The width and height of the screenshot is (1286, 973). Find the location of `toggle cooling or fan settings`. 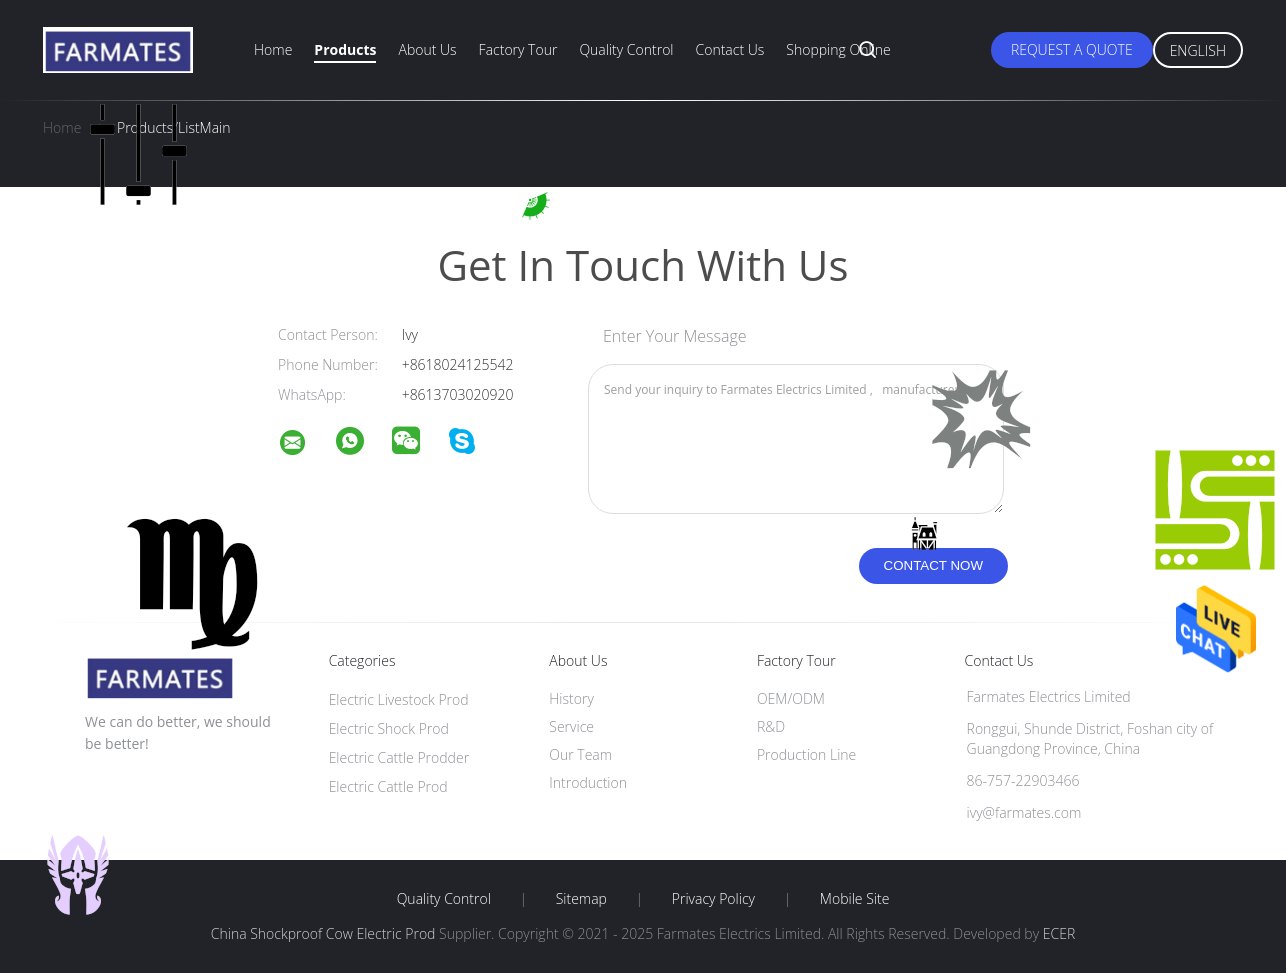

toggle cooling or fan settings is located at coordinates (536, 206).